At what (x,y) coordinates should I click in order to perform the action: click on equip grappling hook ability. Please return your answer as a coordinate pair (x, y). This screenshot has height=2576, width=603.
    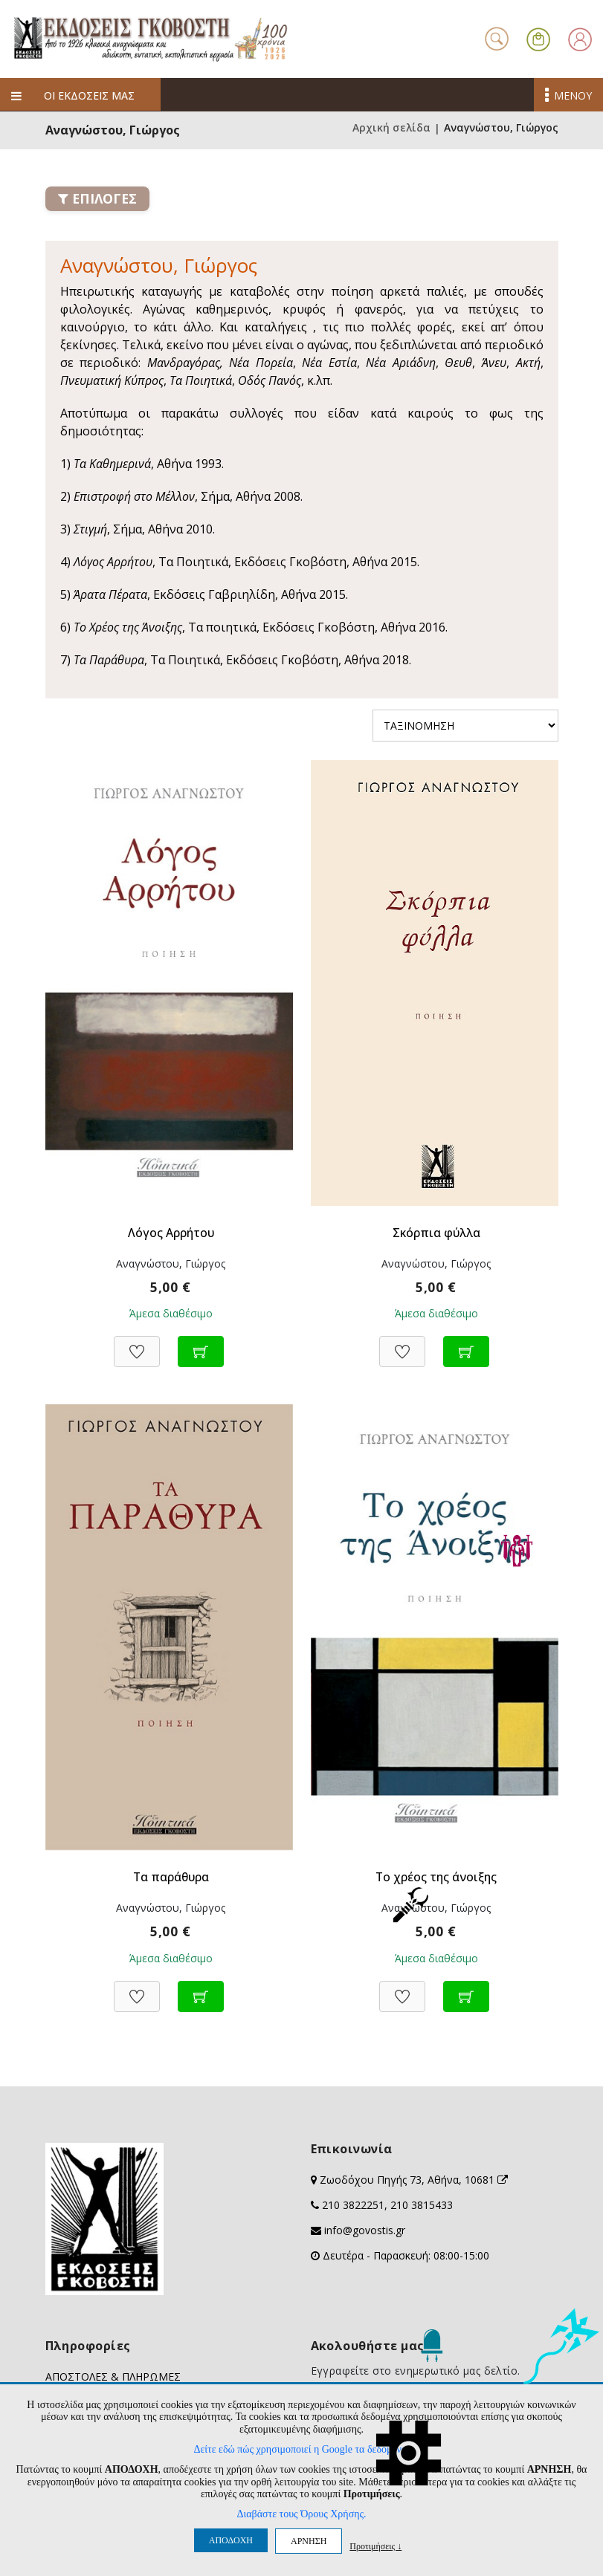
    Looking at the image, I should click on (561, 2345).